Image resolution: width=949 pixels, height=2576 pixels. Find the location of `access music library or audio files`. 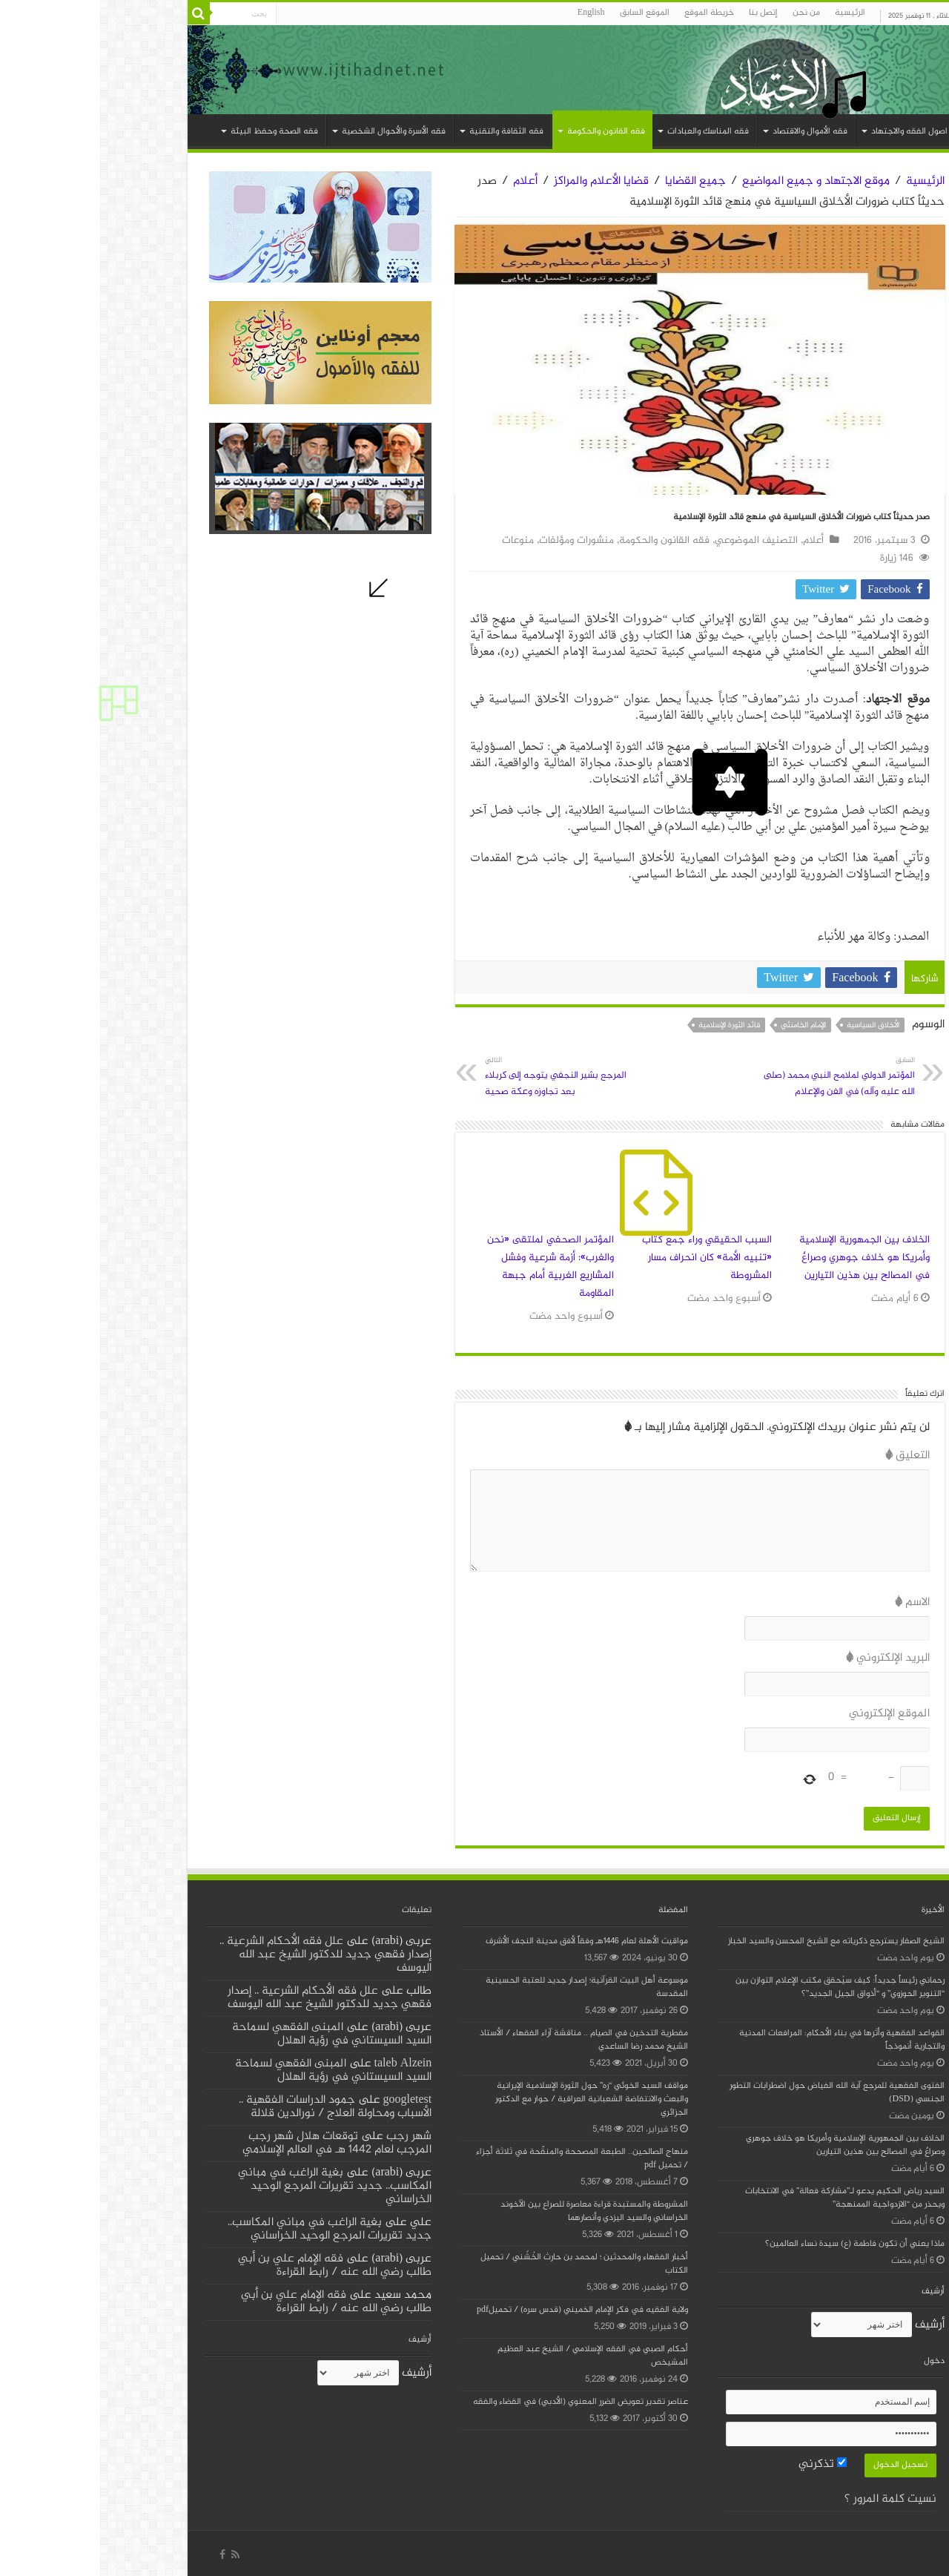

access music library or audio files is located at coordinates (847, 96).